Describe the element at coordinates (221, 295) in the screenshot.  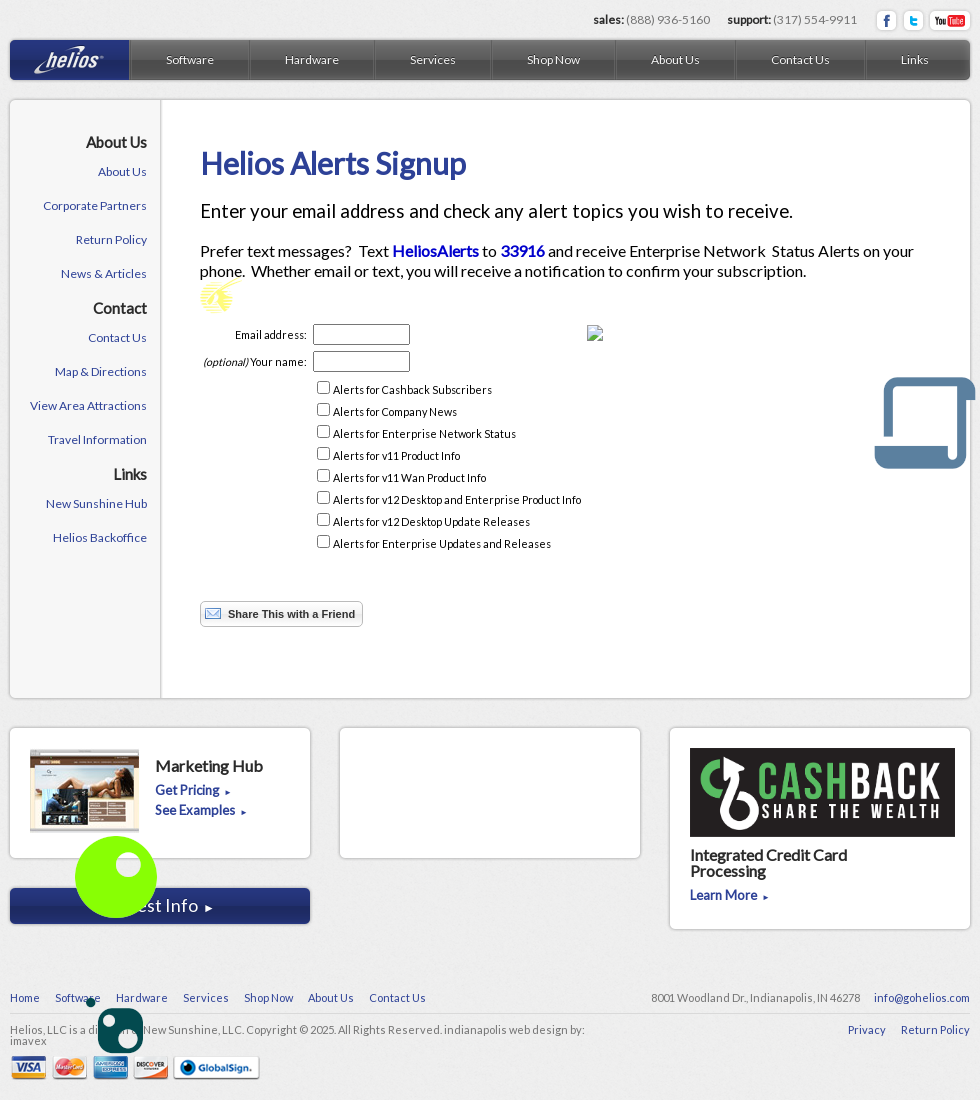
I see `qatar airways logo` at that location.